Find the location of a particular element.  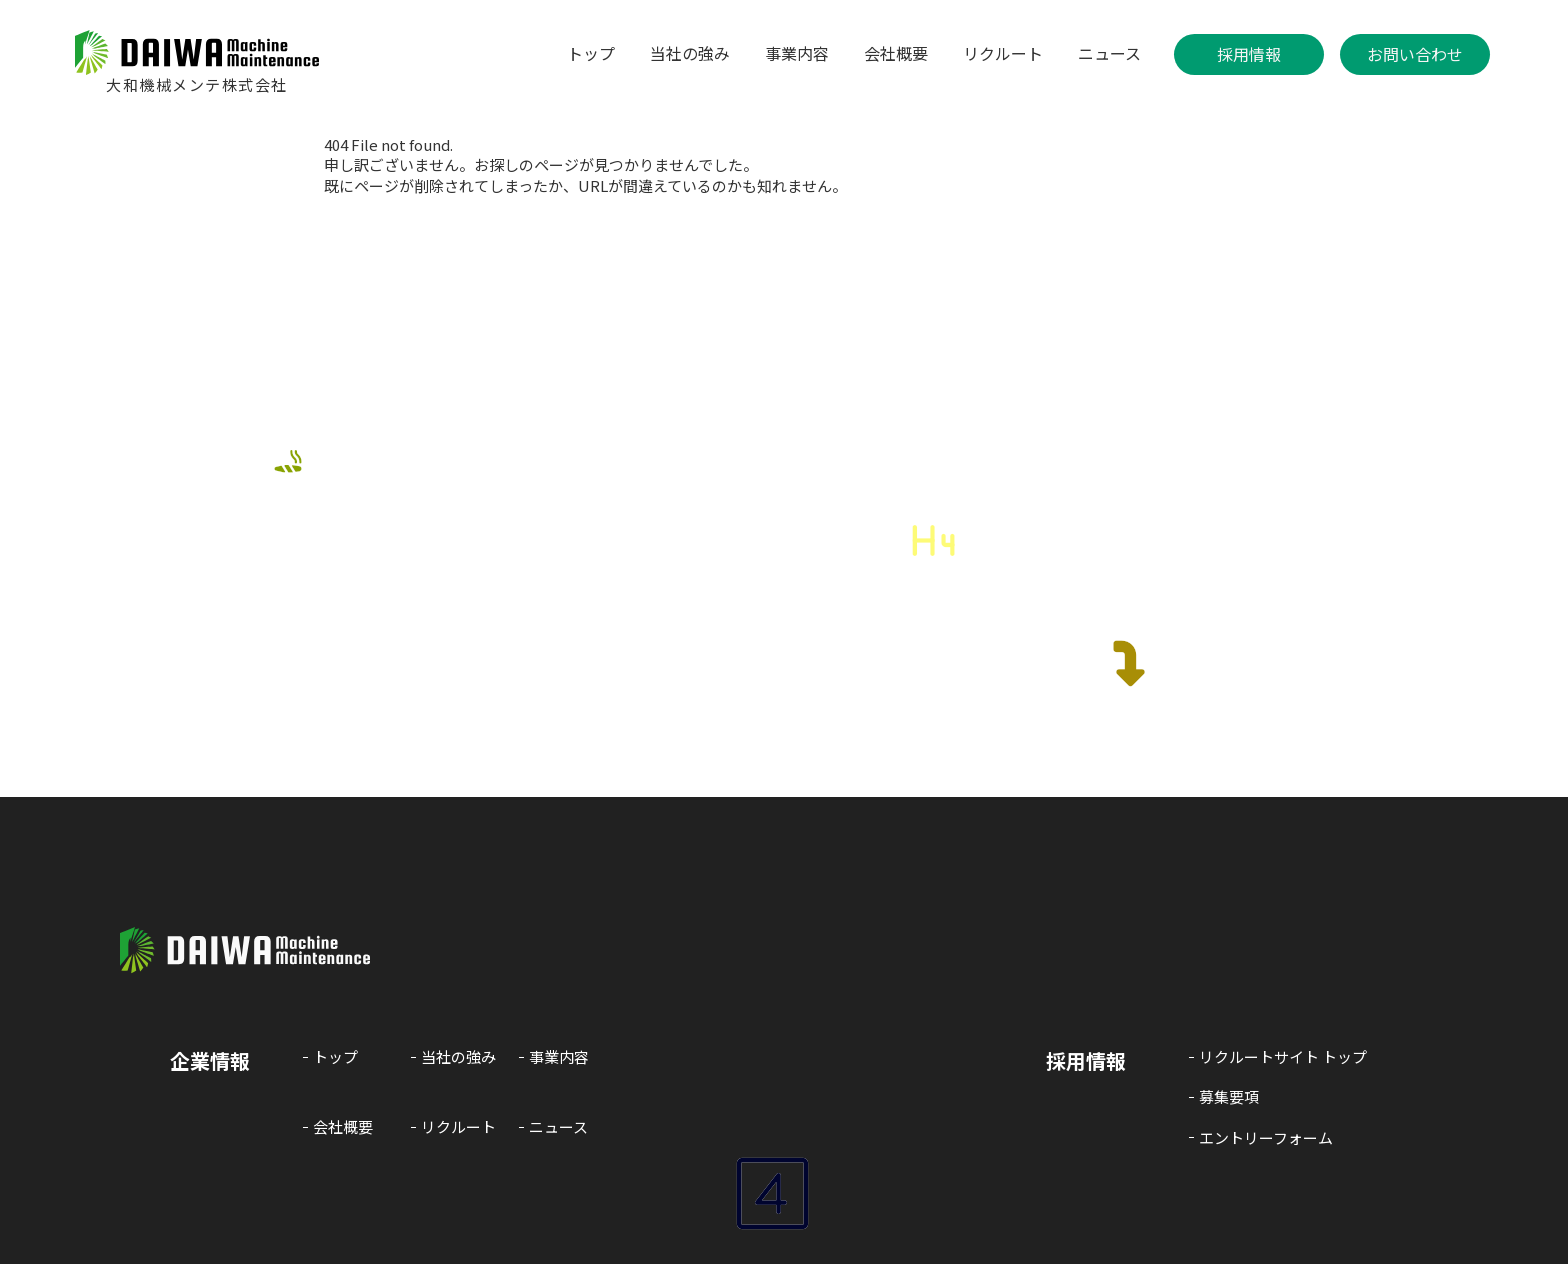

format text as heading level 4 is located at coordinates (932, 540).